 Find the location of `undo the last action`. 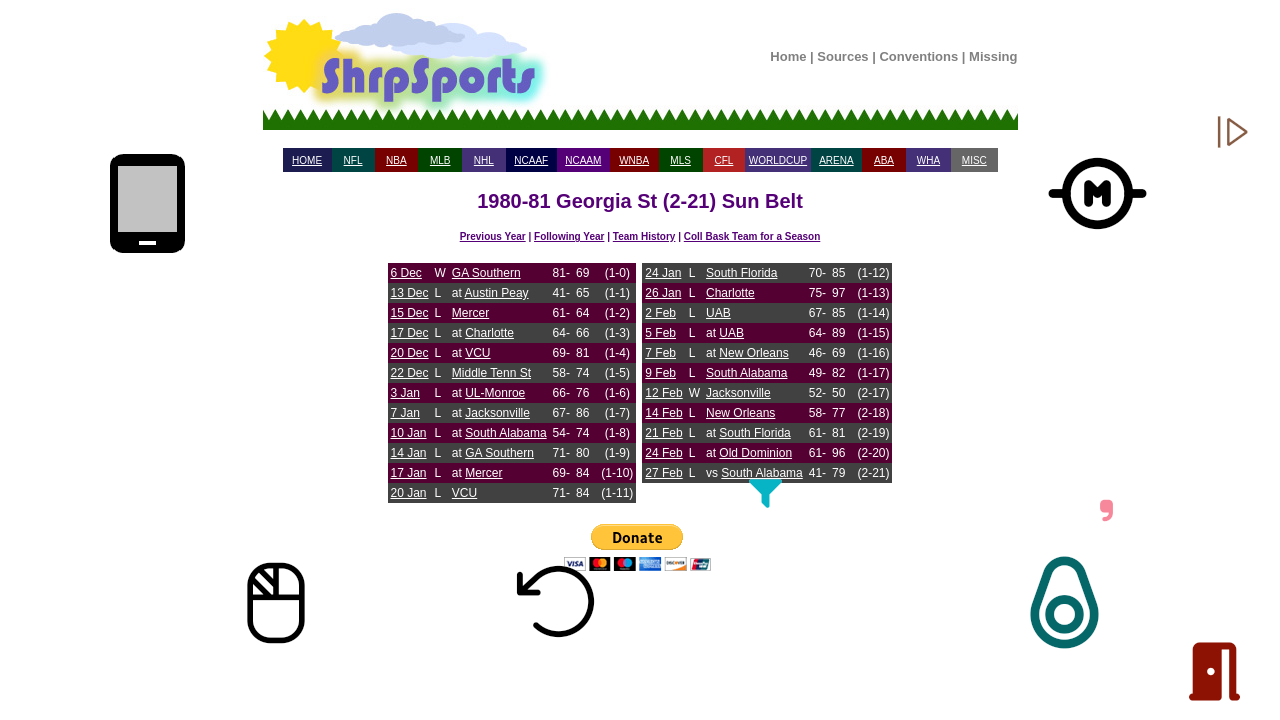

undo the last action is located at coordinates (558, 601).